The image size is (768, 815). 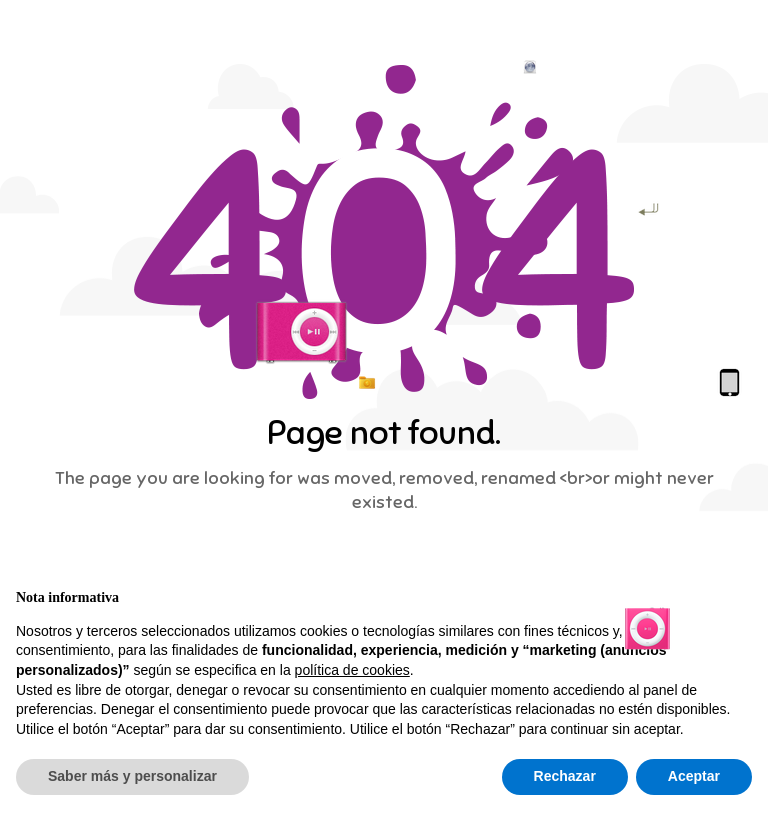 What do you see at coordinates (647, 628) in the screenshot?
I see `iPod shuffle device connected` at bounding box center [647, 628].